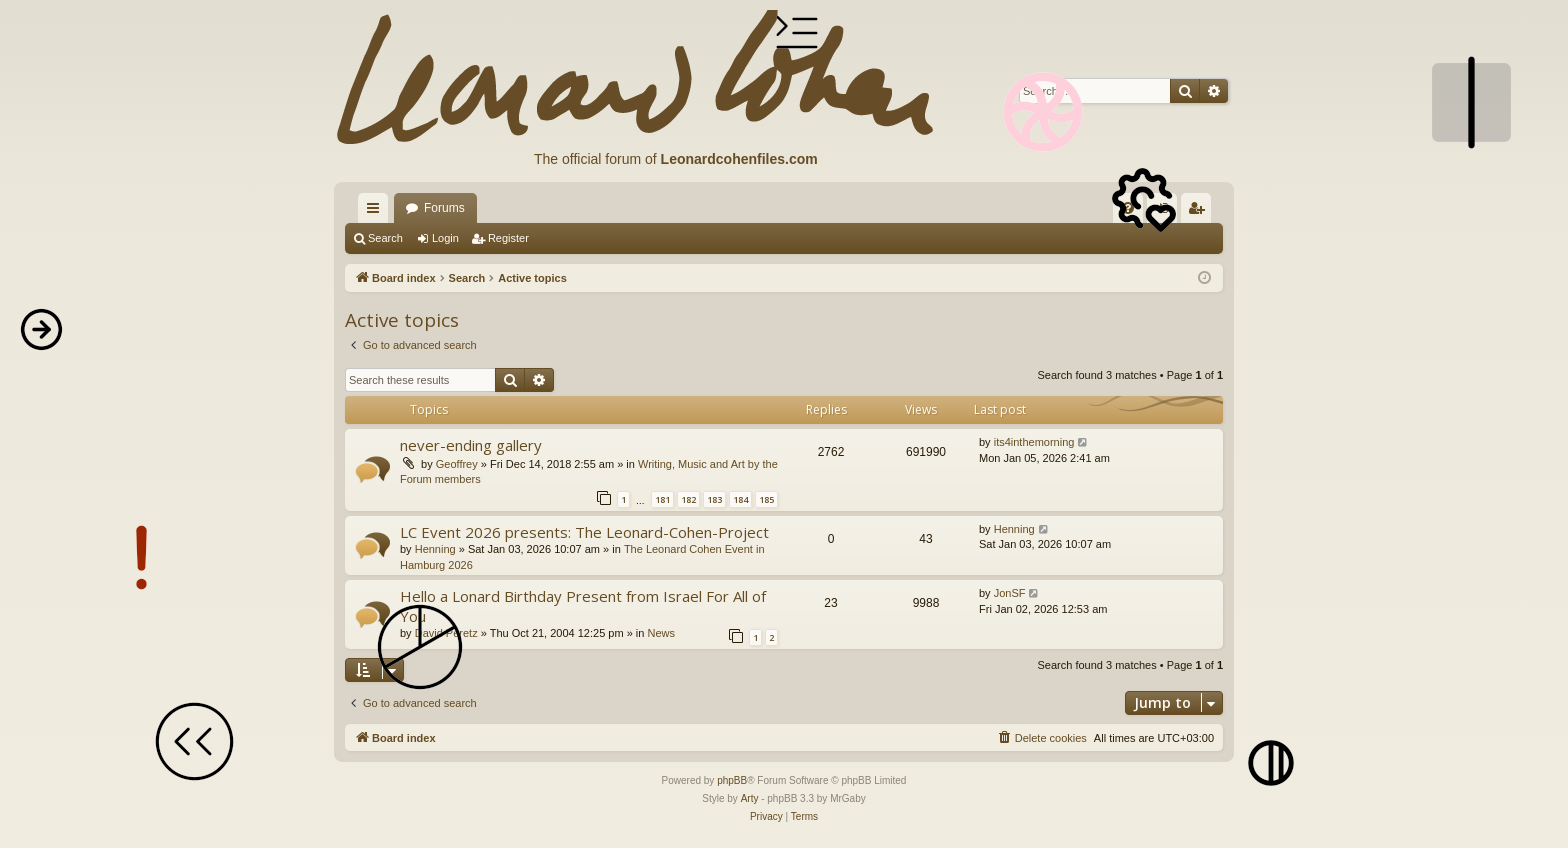 This screenshot has width=1568, height=848. Describe the element at coordinates (41, 329) in the screenshot. I see `proceed to the next step` at that location.